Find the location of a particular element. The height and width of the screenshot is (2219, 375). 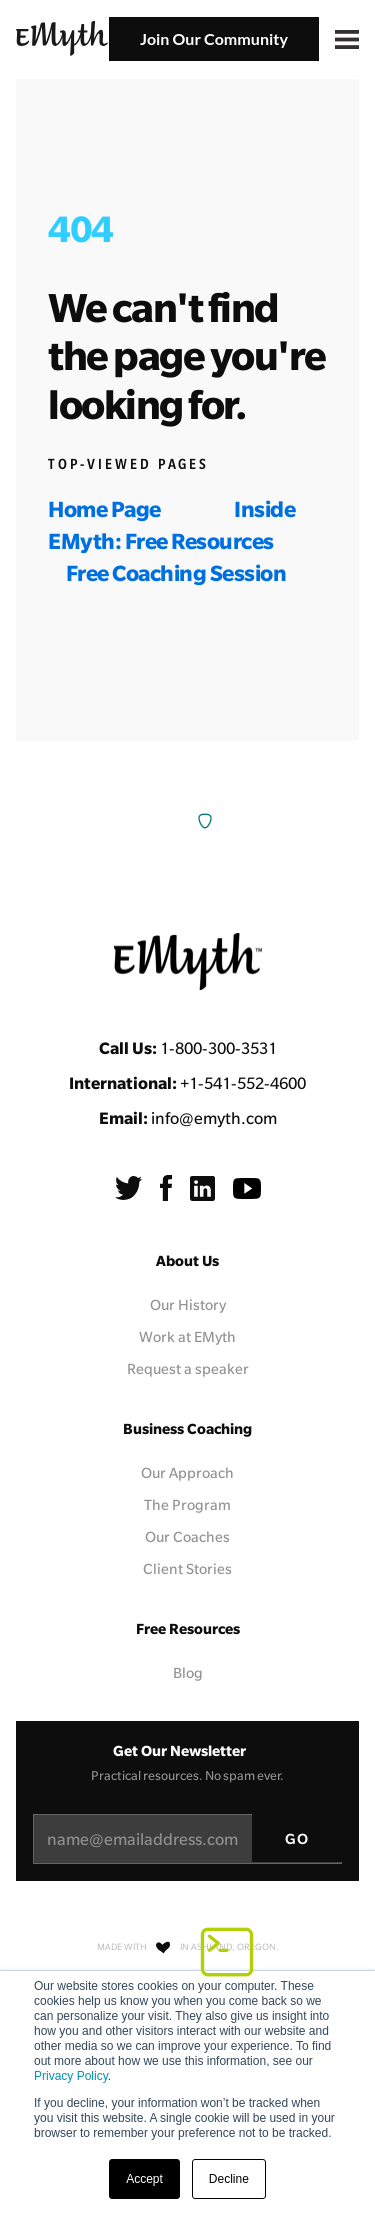

access music or guitar-related features is located at coordinates (205, 821).